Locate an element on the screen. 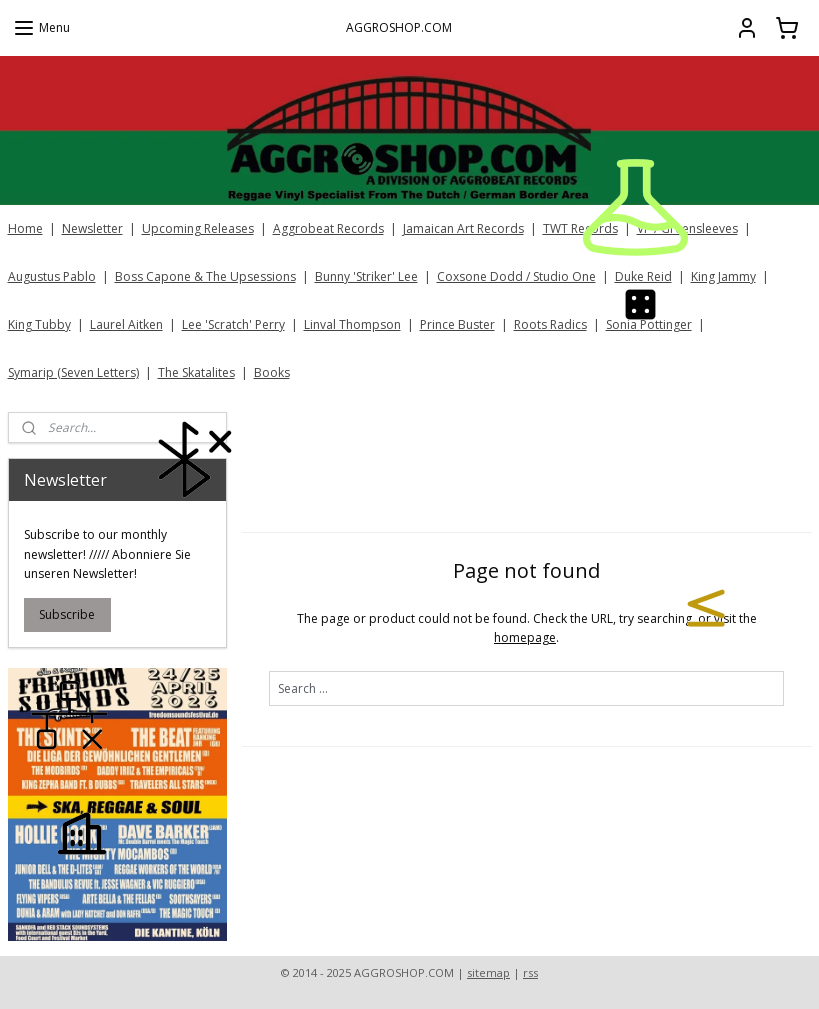  less than or equal to comparison operator is located at coordinates (707, 609).